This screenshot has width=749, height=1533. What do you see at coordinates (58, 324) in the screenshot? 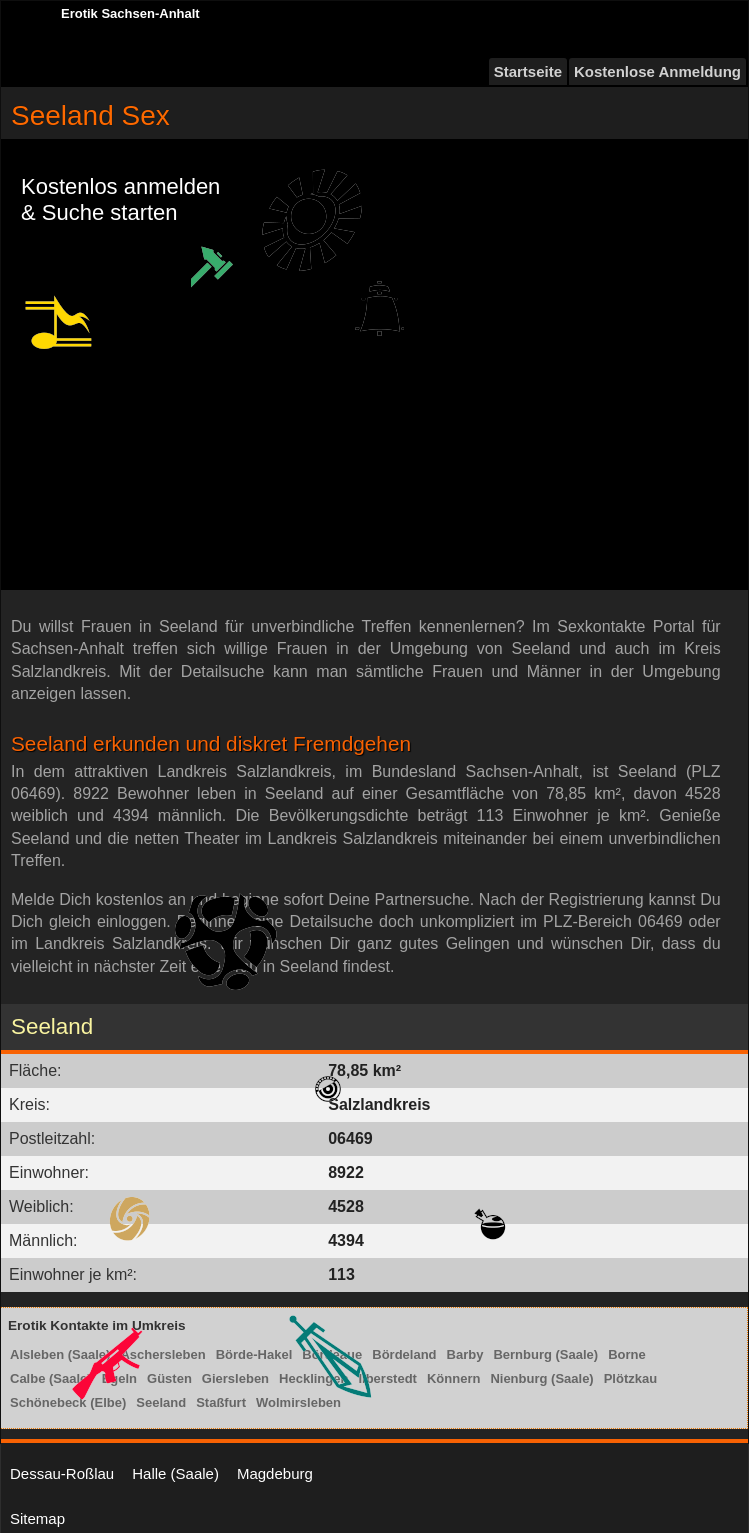
I see `adjust audio pitch settings` at bounding box center [58, 324].